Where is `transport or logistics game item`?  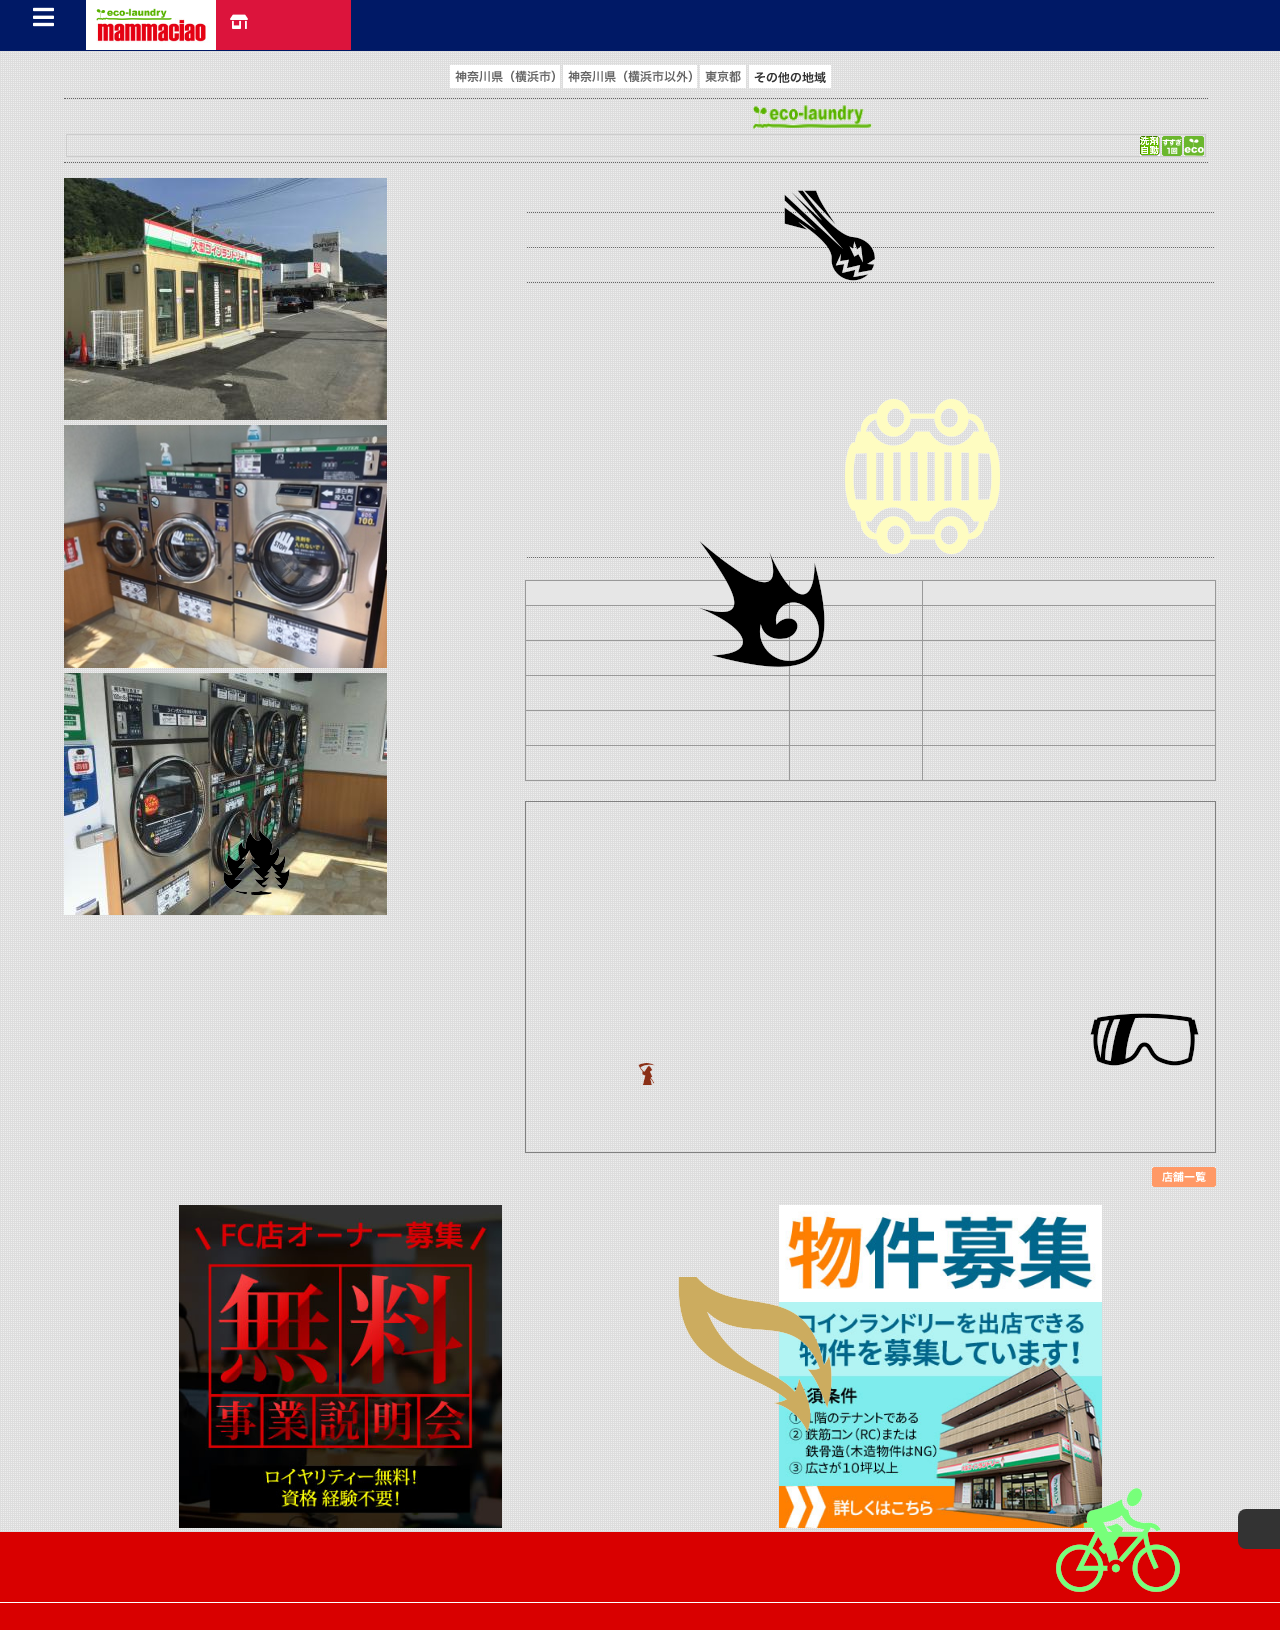
transport or logistics game item is located at coordinates (922, 476).